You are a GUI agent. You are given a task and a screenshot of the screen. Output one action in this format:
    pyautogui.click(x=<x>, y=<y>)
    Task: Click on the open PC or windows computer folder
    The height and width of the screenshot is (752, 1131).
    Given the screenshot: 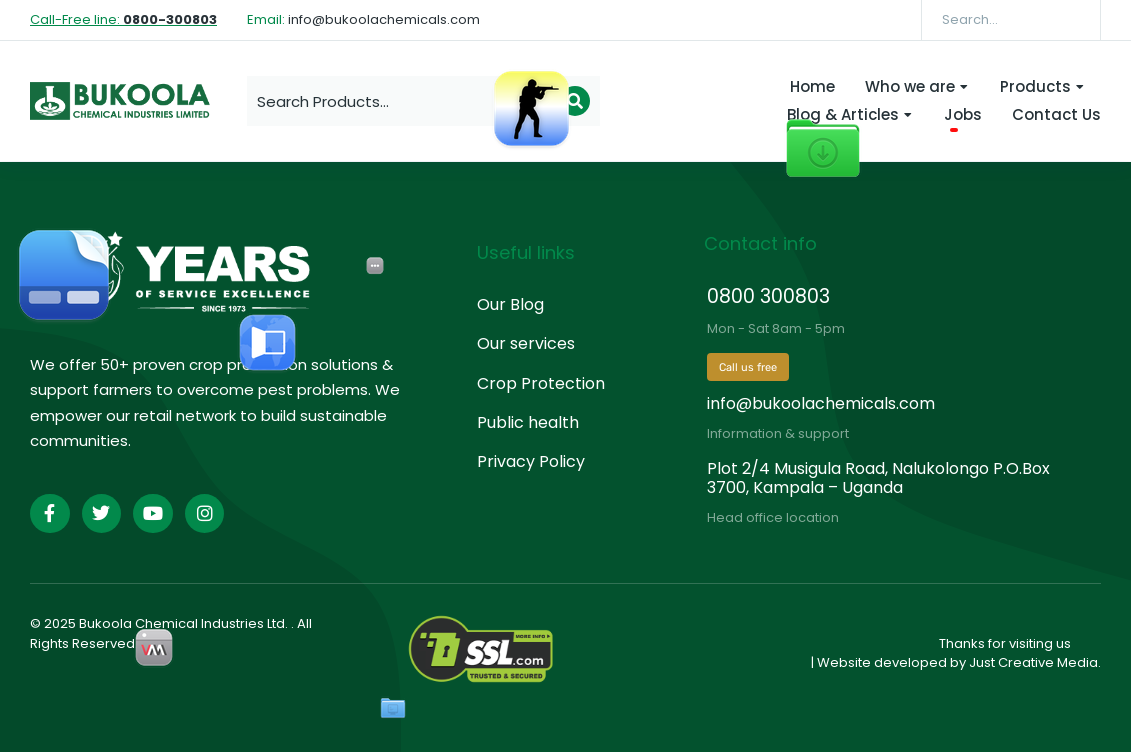 What is the action you would take?
    pyautogui.click(x=393, y=708)
    